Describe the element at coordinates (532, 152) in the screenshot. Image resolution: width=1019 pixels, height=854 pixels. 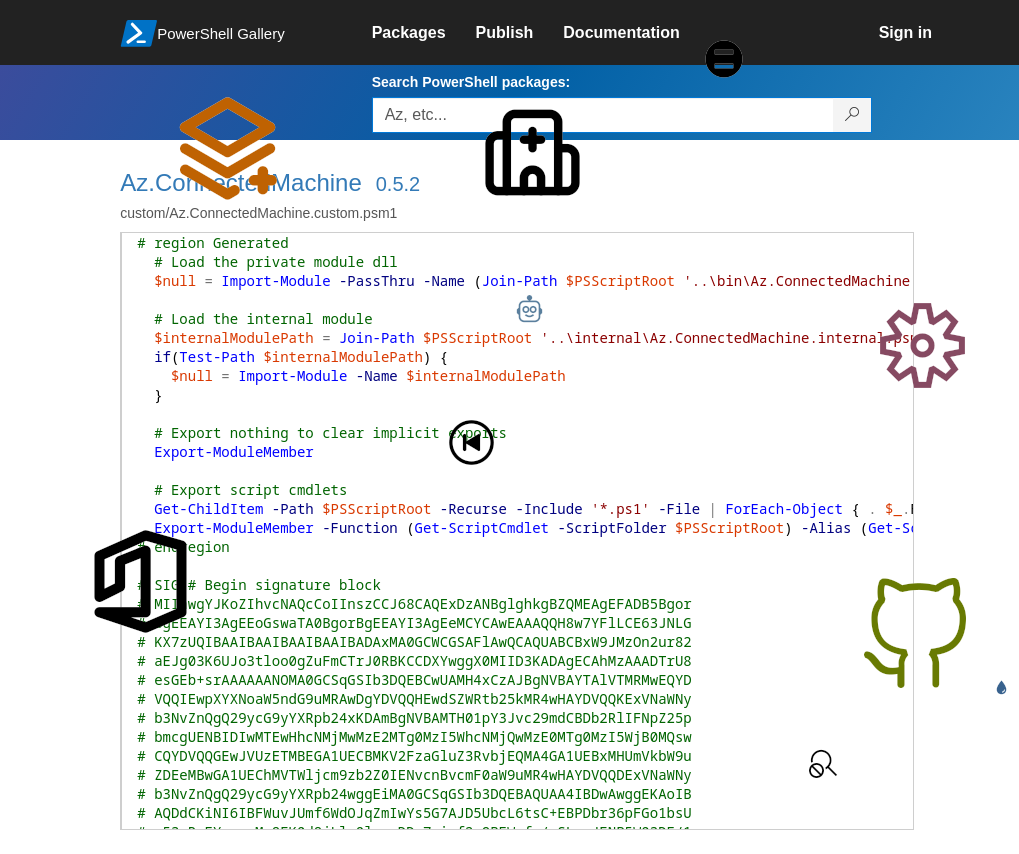
I see `find nearby hospitals or medical facilities` at that location.